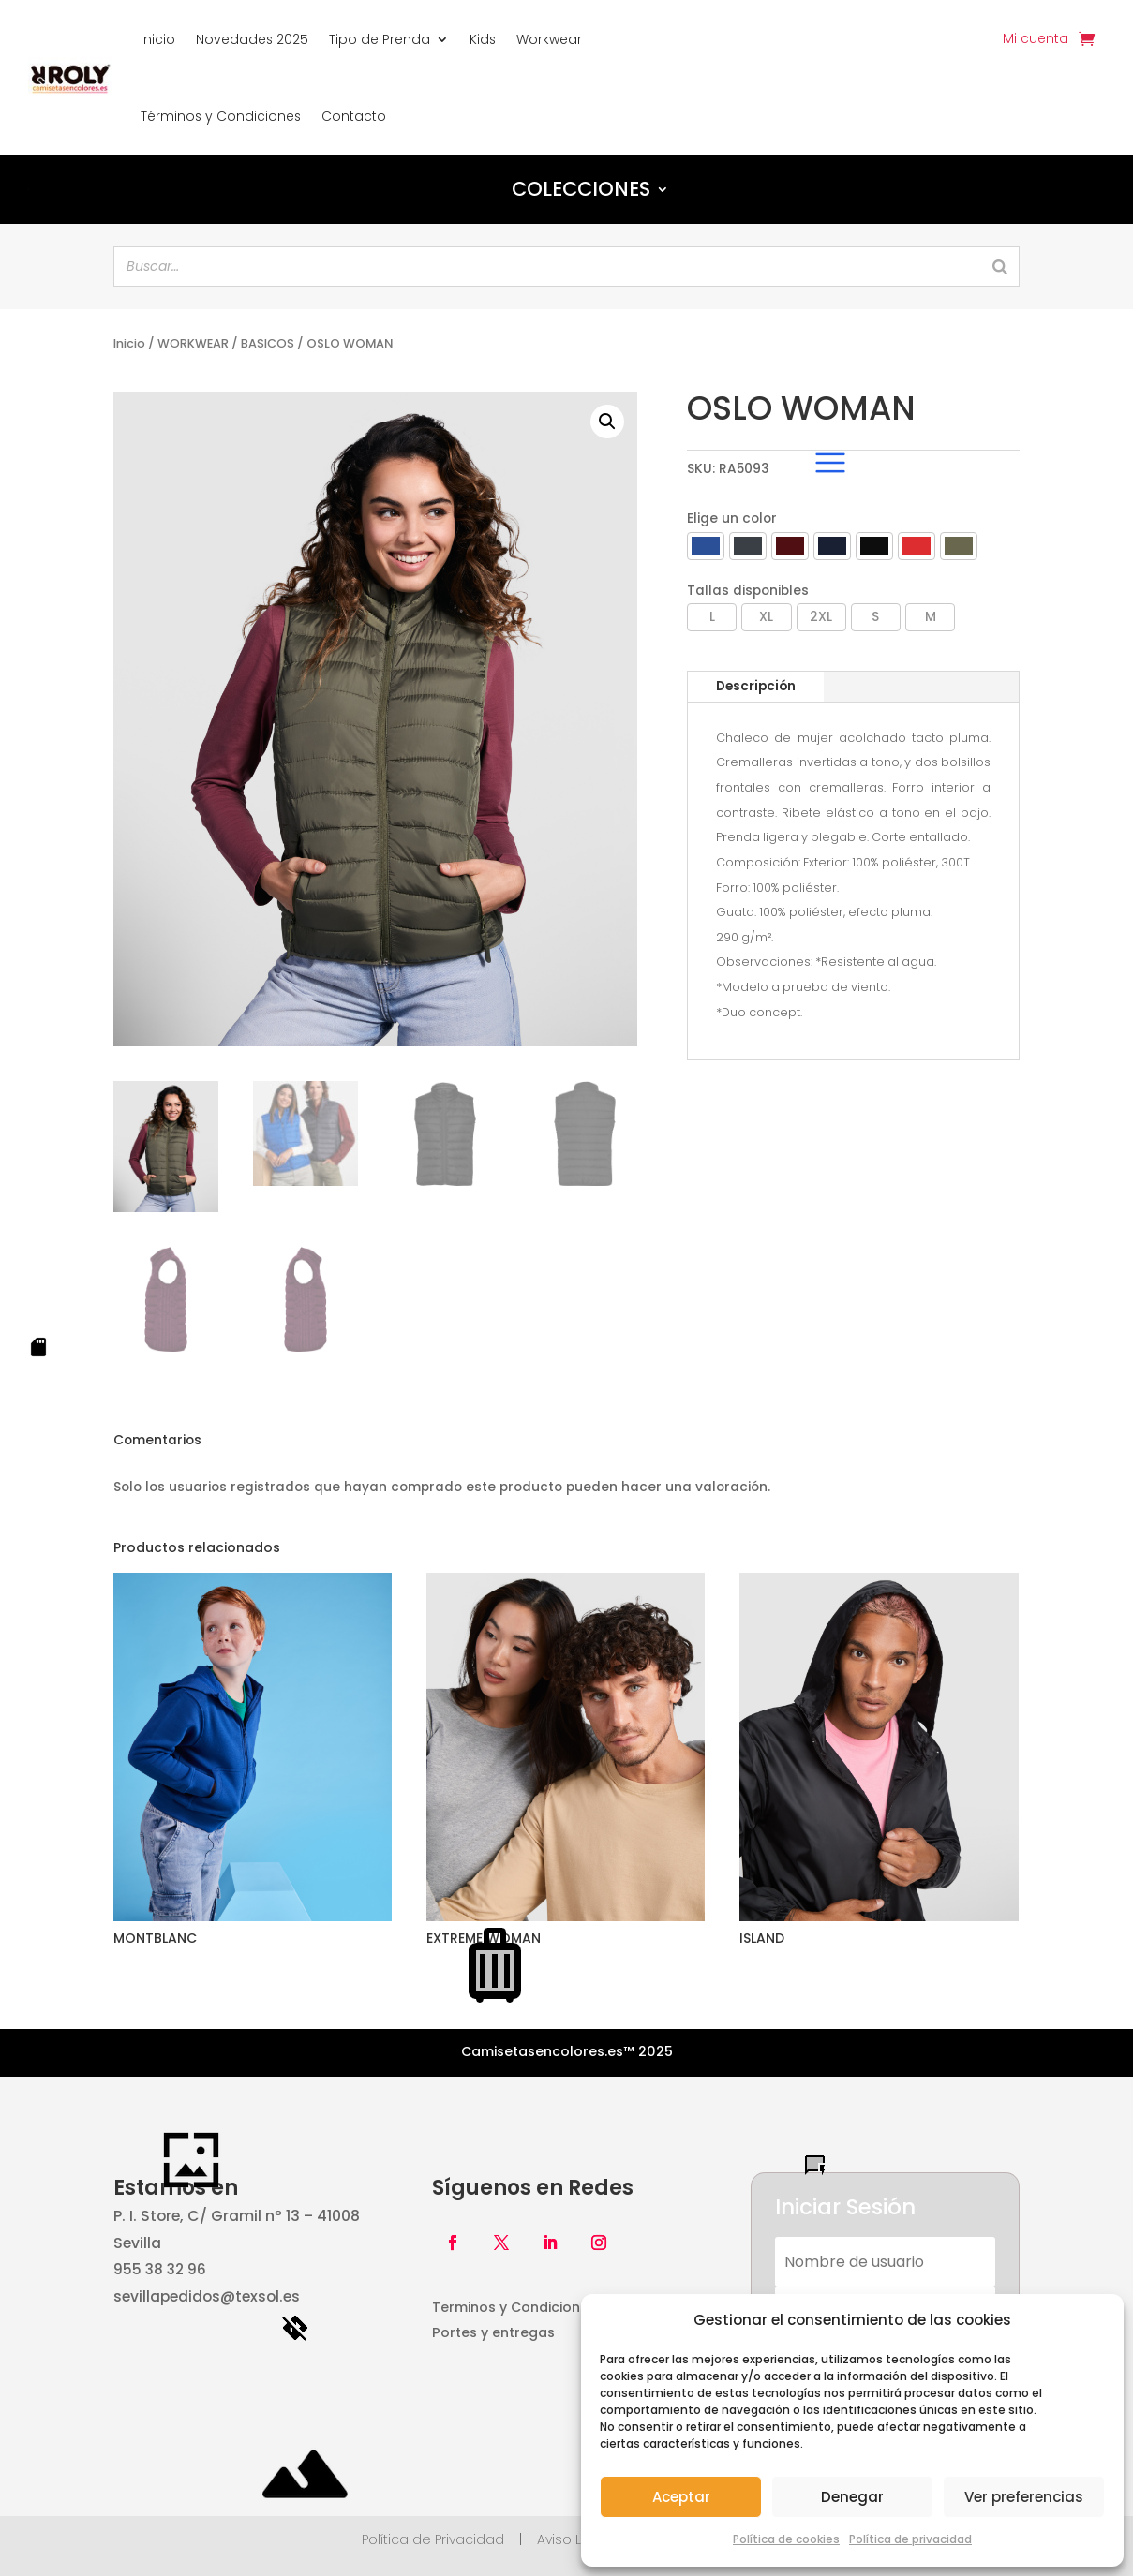 This screenshot has width=1133, height=2576. I want to click on change or set wallpaper, so click(191, 2160).